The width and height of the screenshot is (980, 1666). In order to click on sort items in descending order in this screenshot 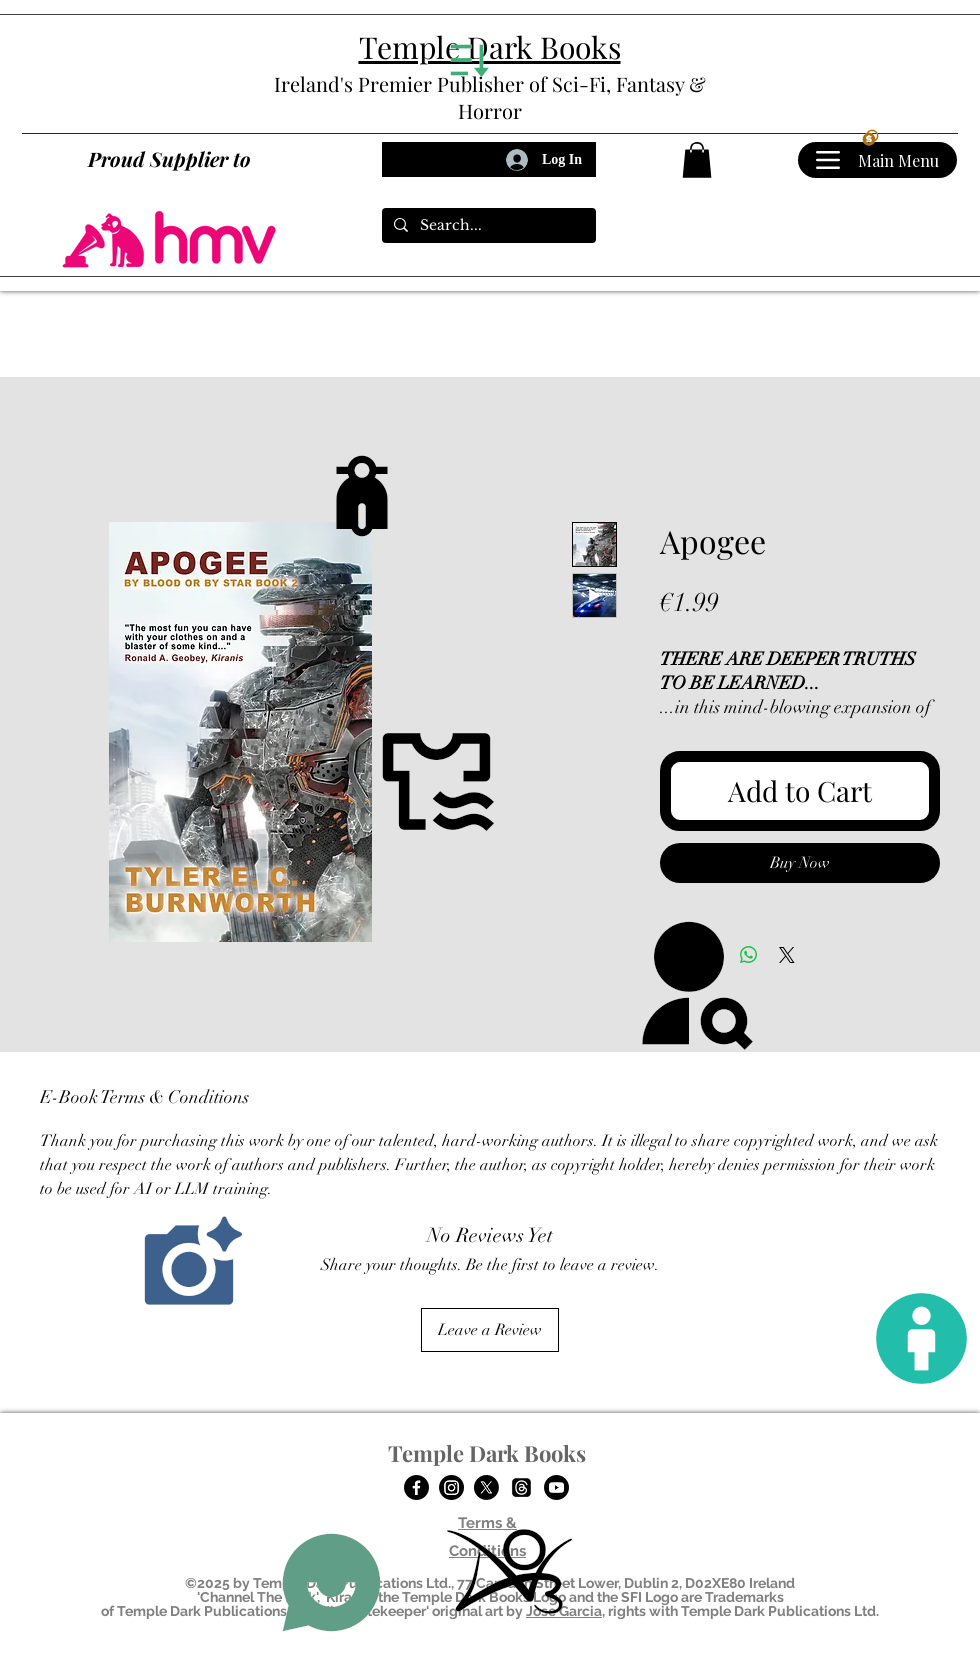, I will do `click(468, 60)`.